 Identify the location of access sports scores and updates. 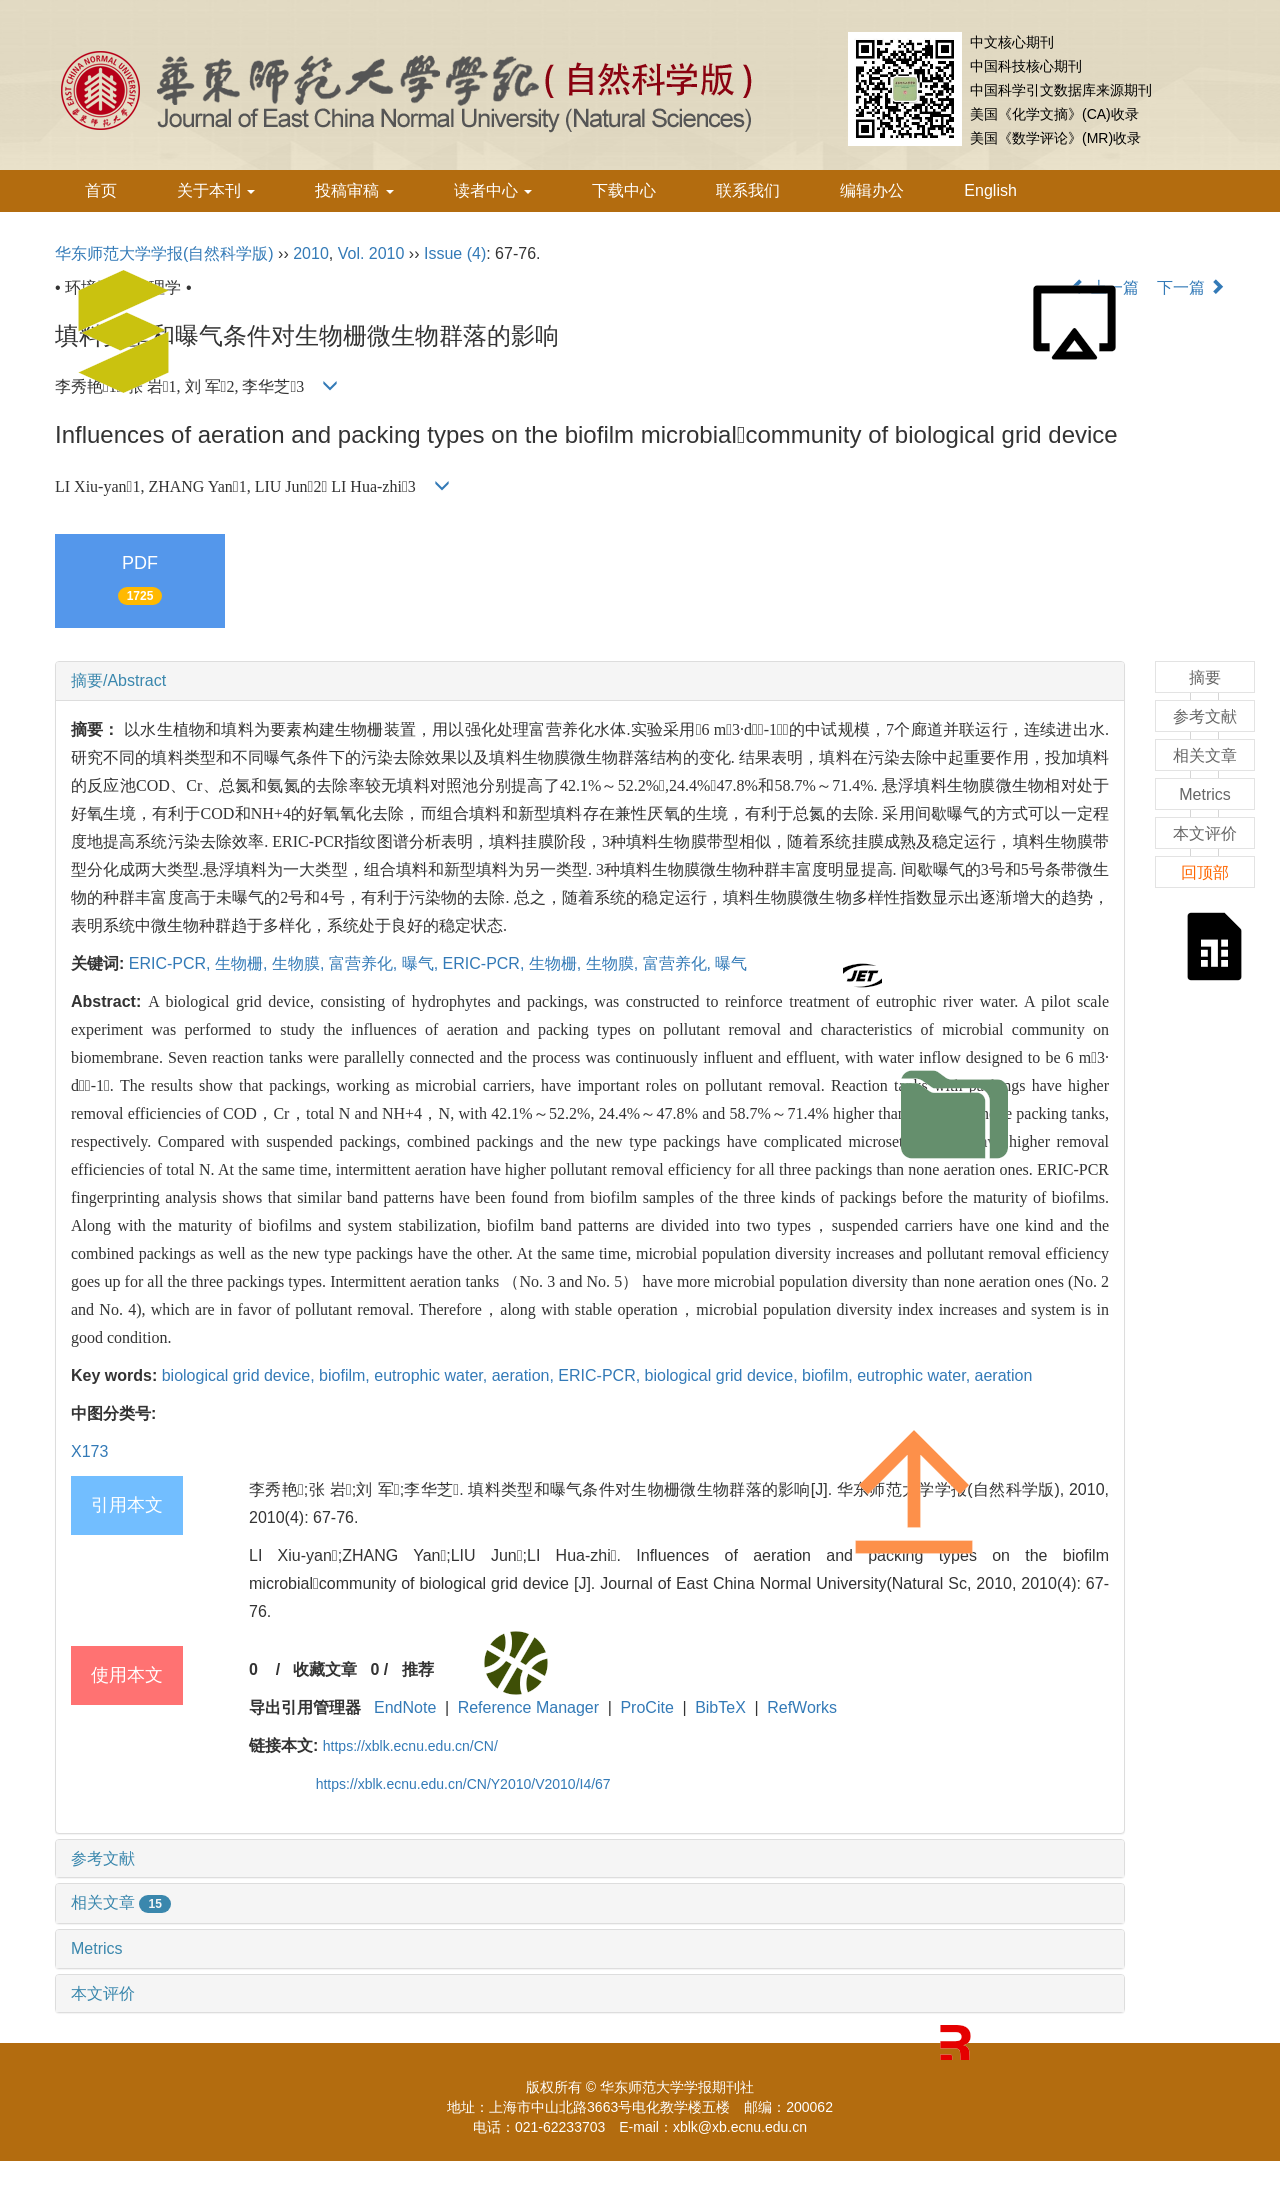
(516, 1663).